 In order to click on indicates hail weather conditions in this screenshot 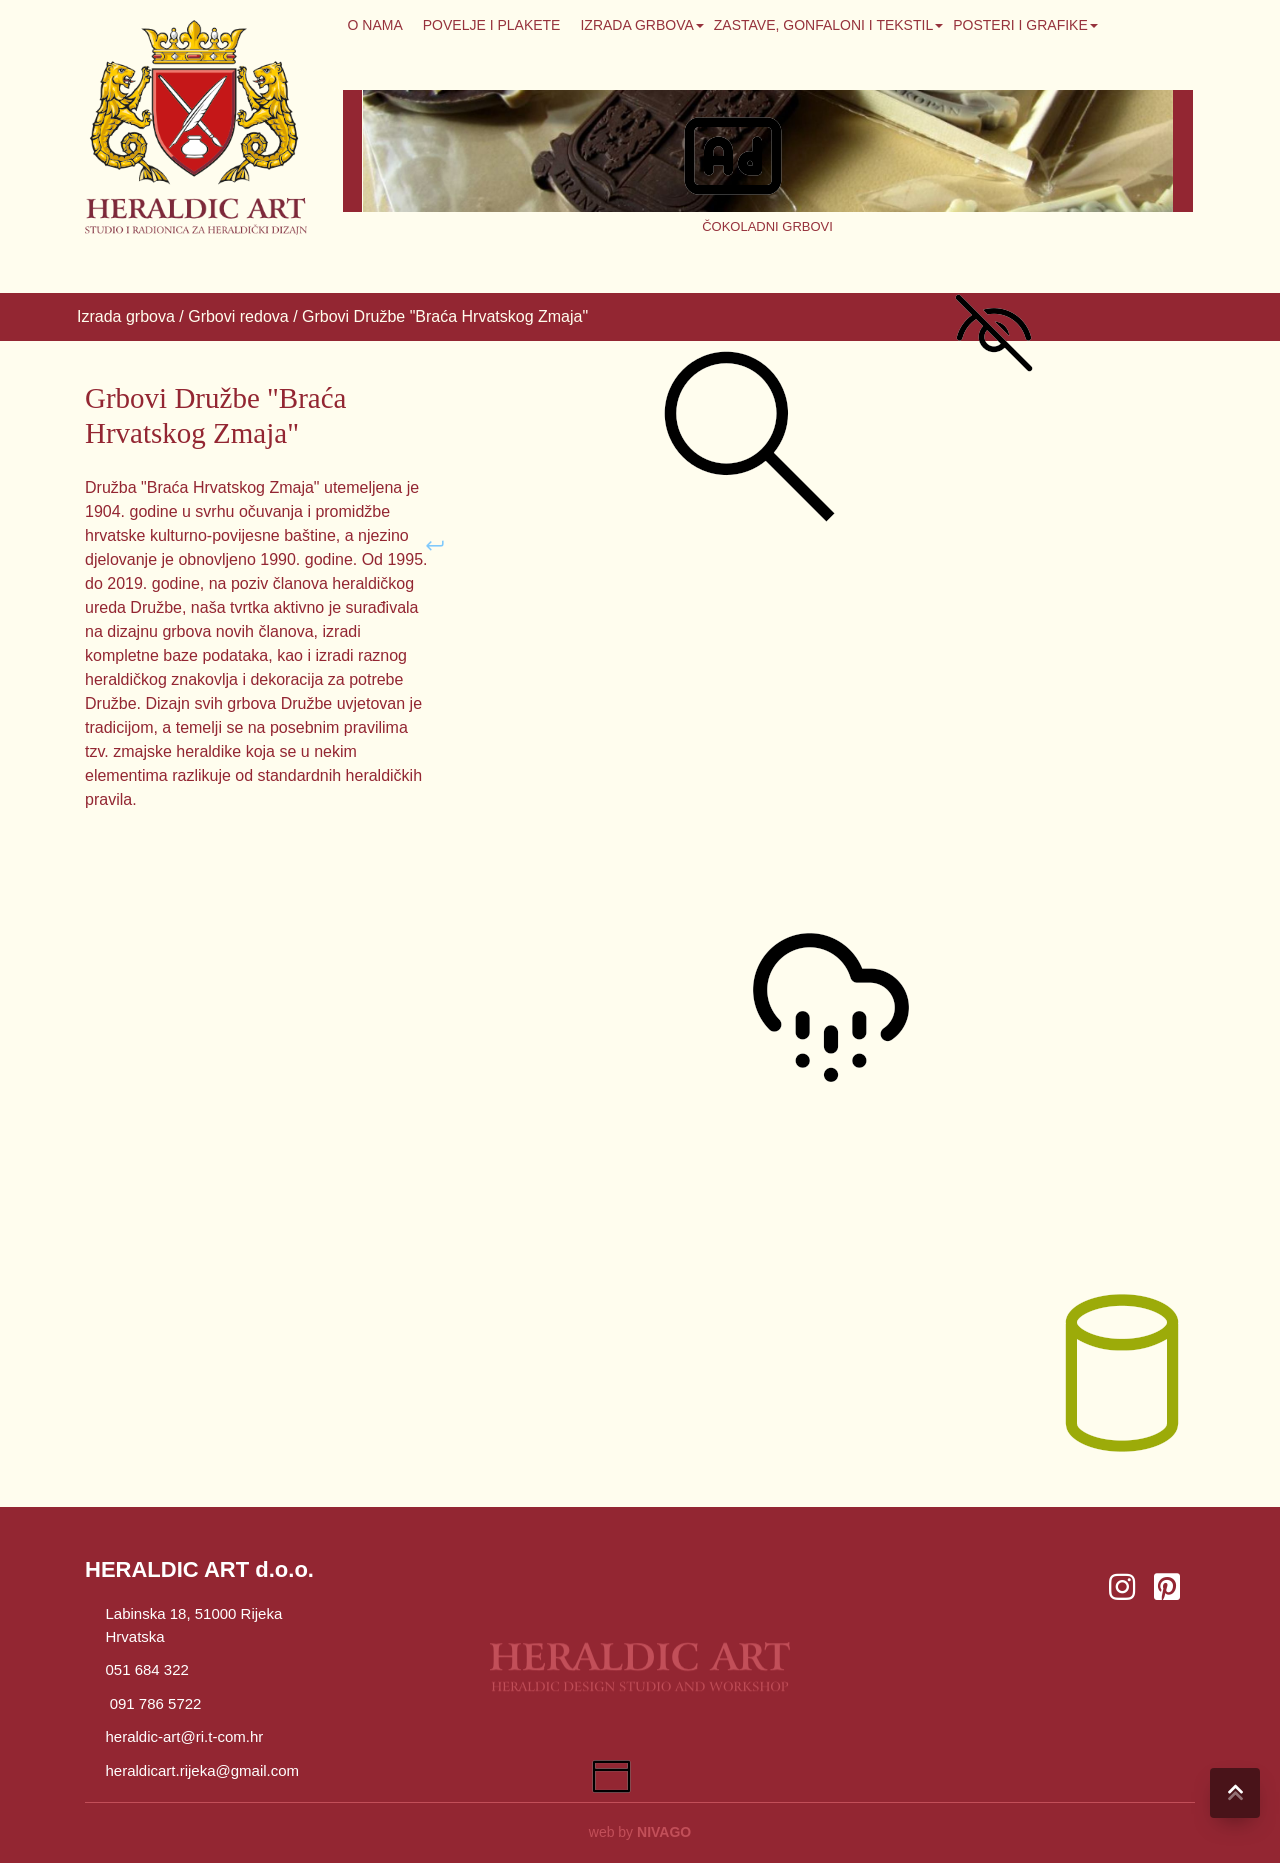, I will do `click(831, 1004)`.